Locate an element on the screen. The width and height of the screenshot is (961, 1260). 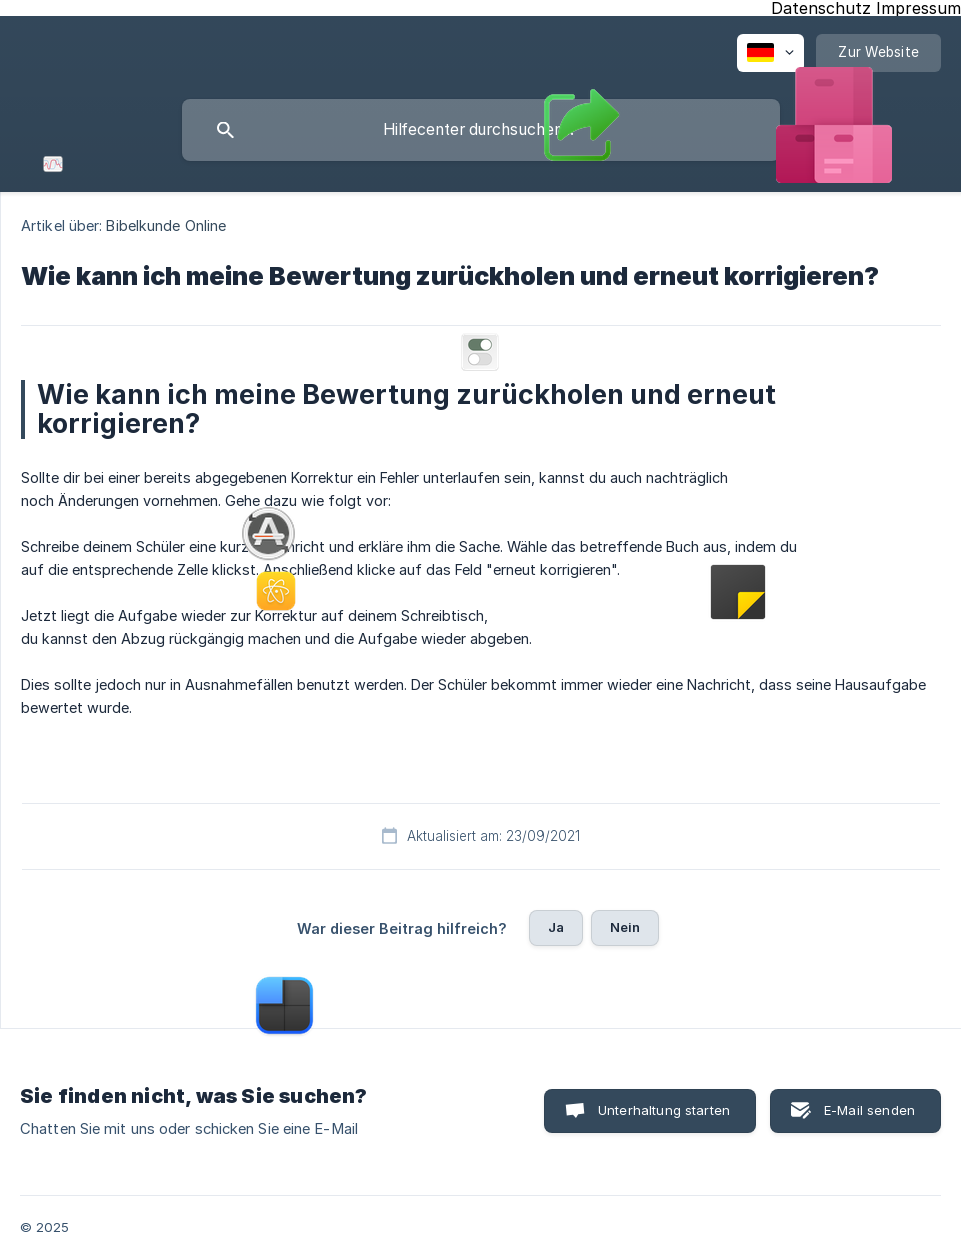
open atom beta text editor is located at coordinates (276, 591).